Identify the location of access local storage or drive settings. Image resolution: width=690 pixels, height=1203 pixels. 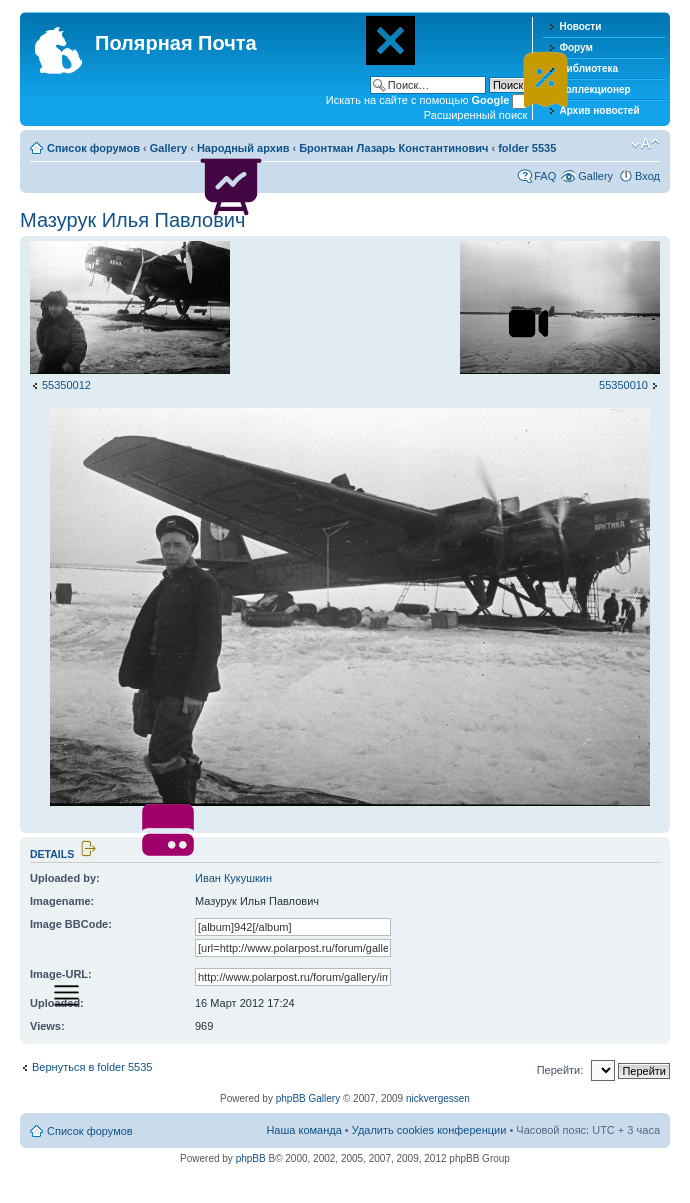
(168, 830).